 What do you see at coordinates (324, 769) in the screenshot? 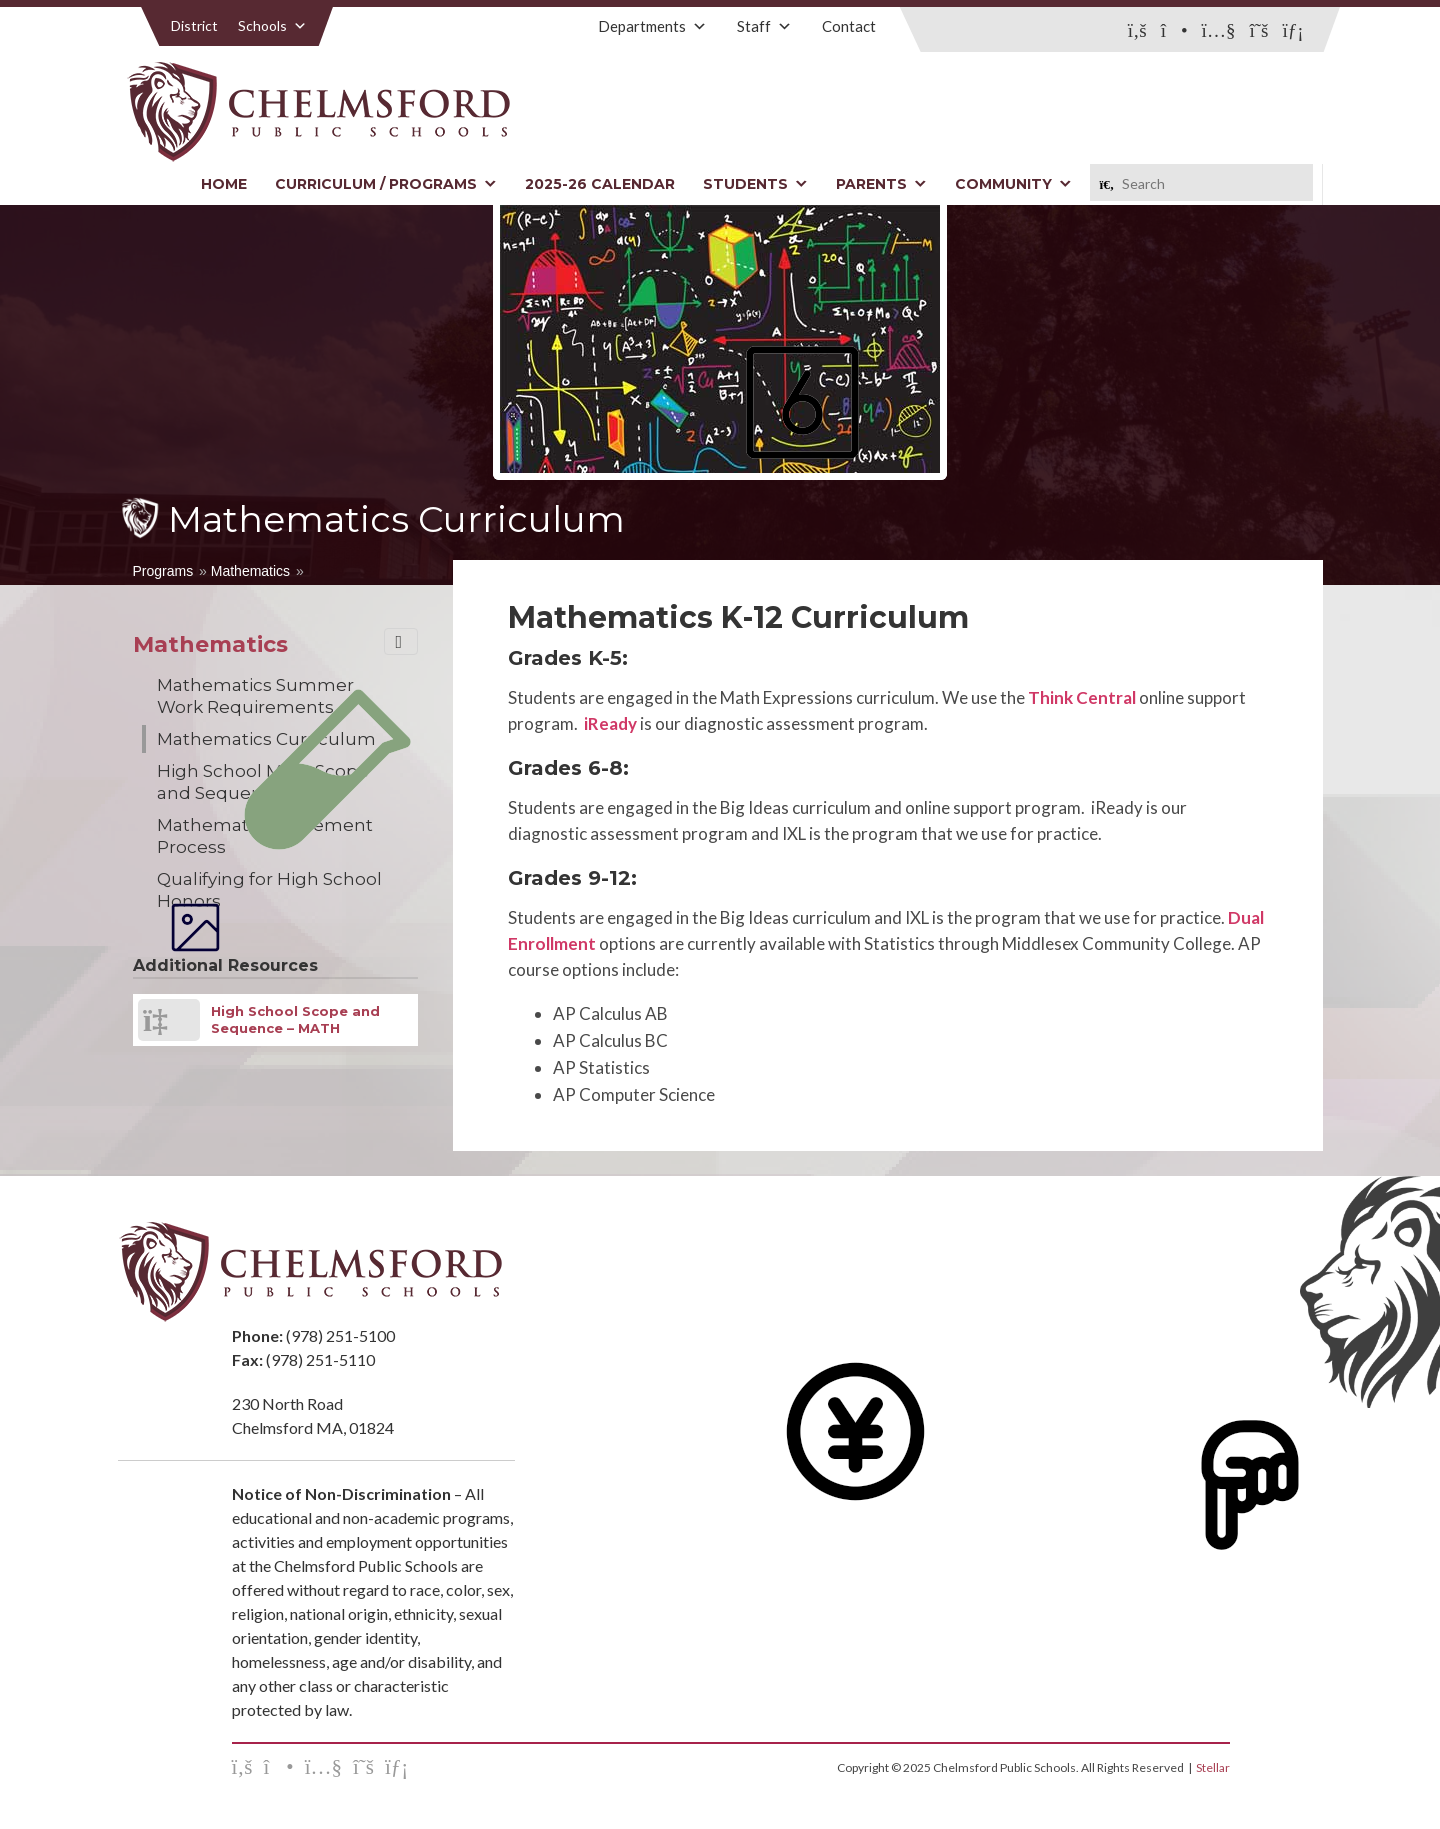
I see `run a test or experiment` at bounding box center [324, 769].